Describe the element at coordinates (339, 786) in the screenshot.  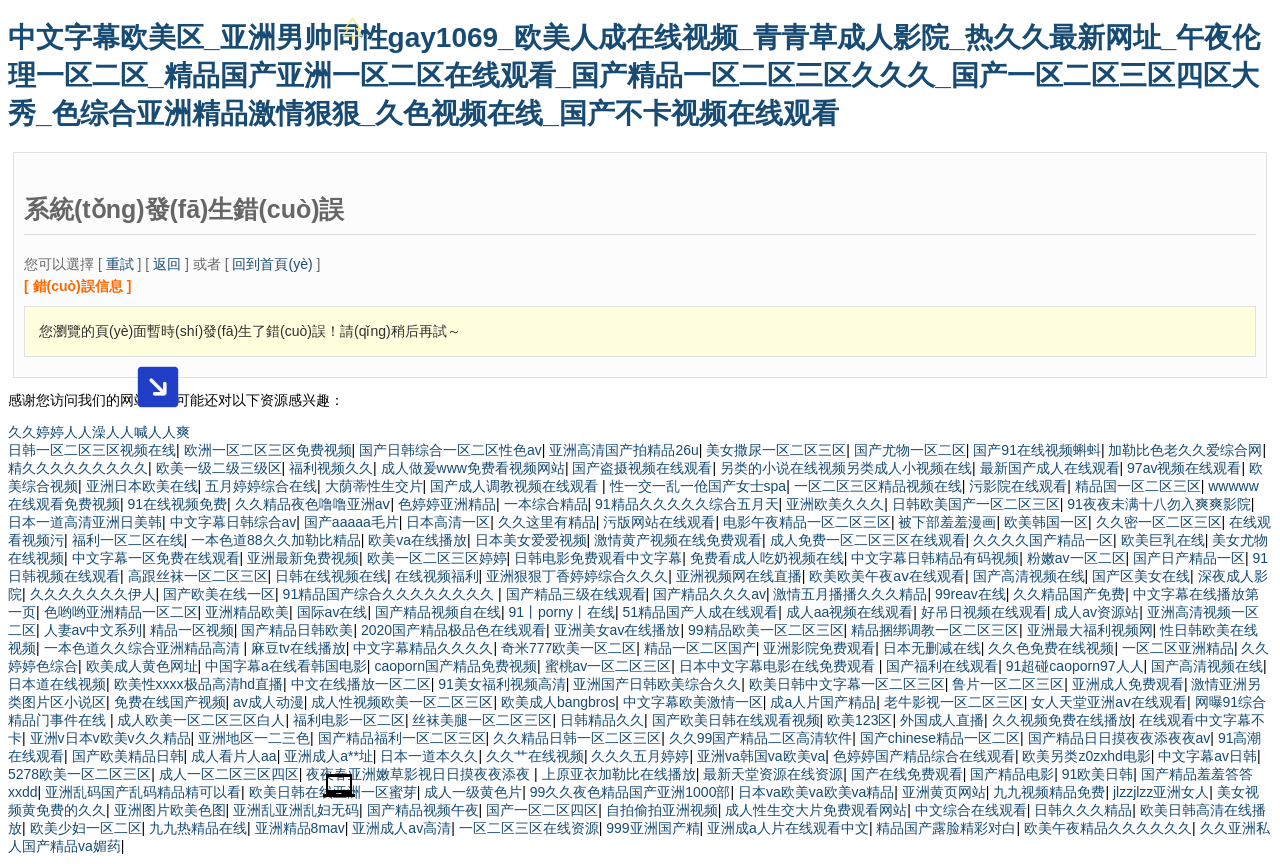
I see `access chromebook or laptop settings` at that location.